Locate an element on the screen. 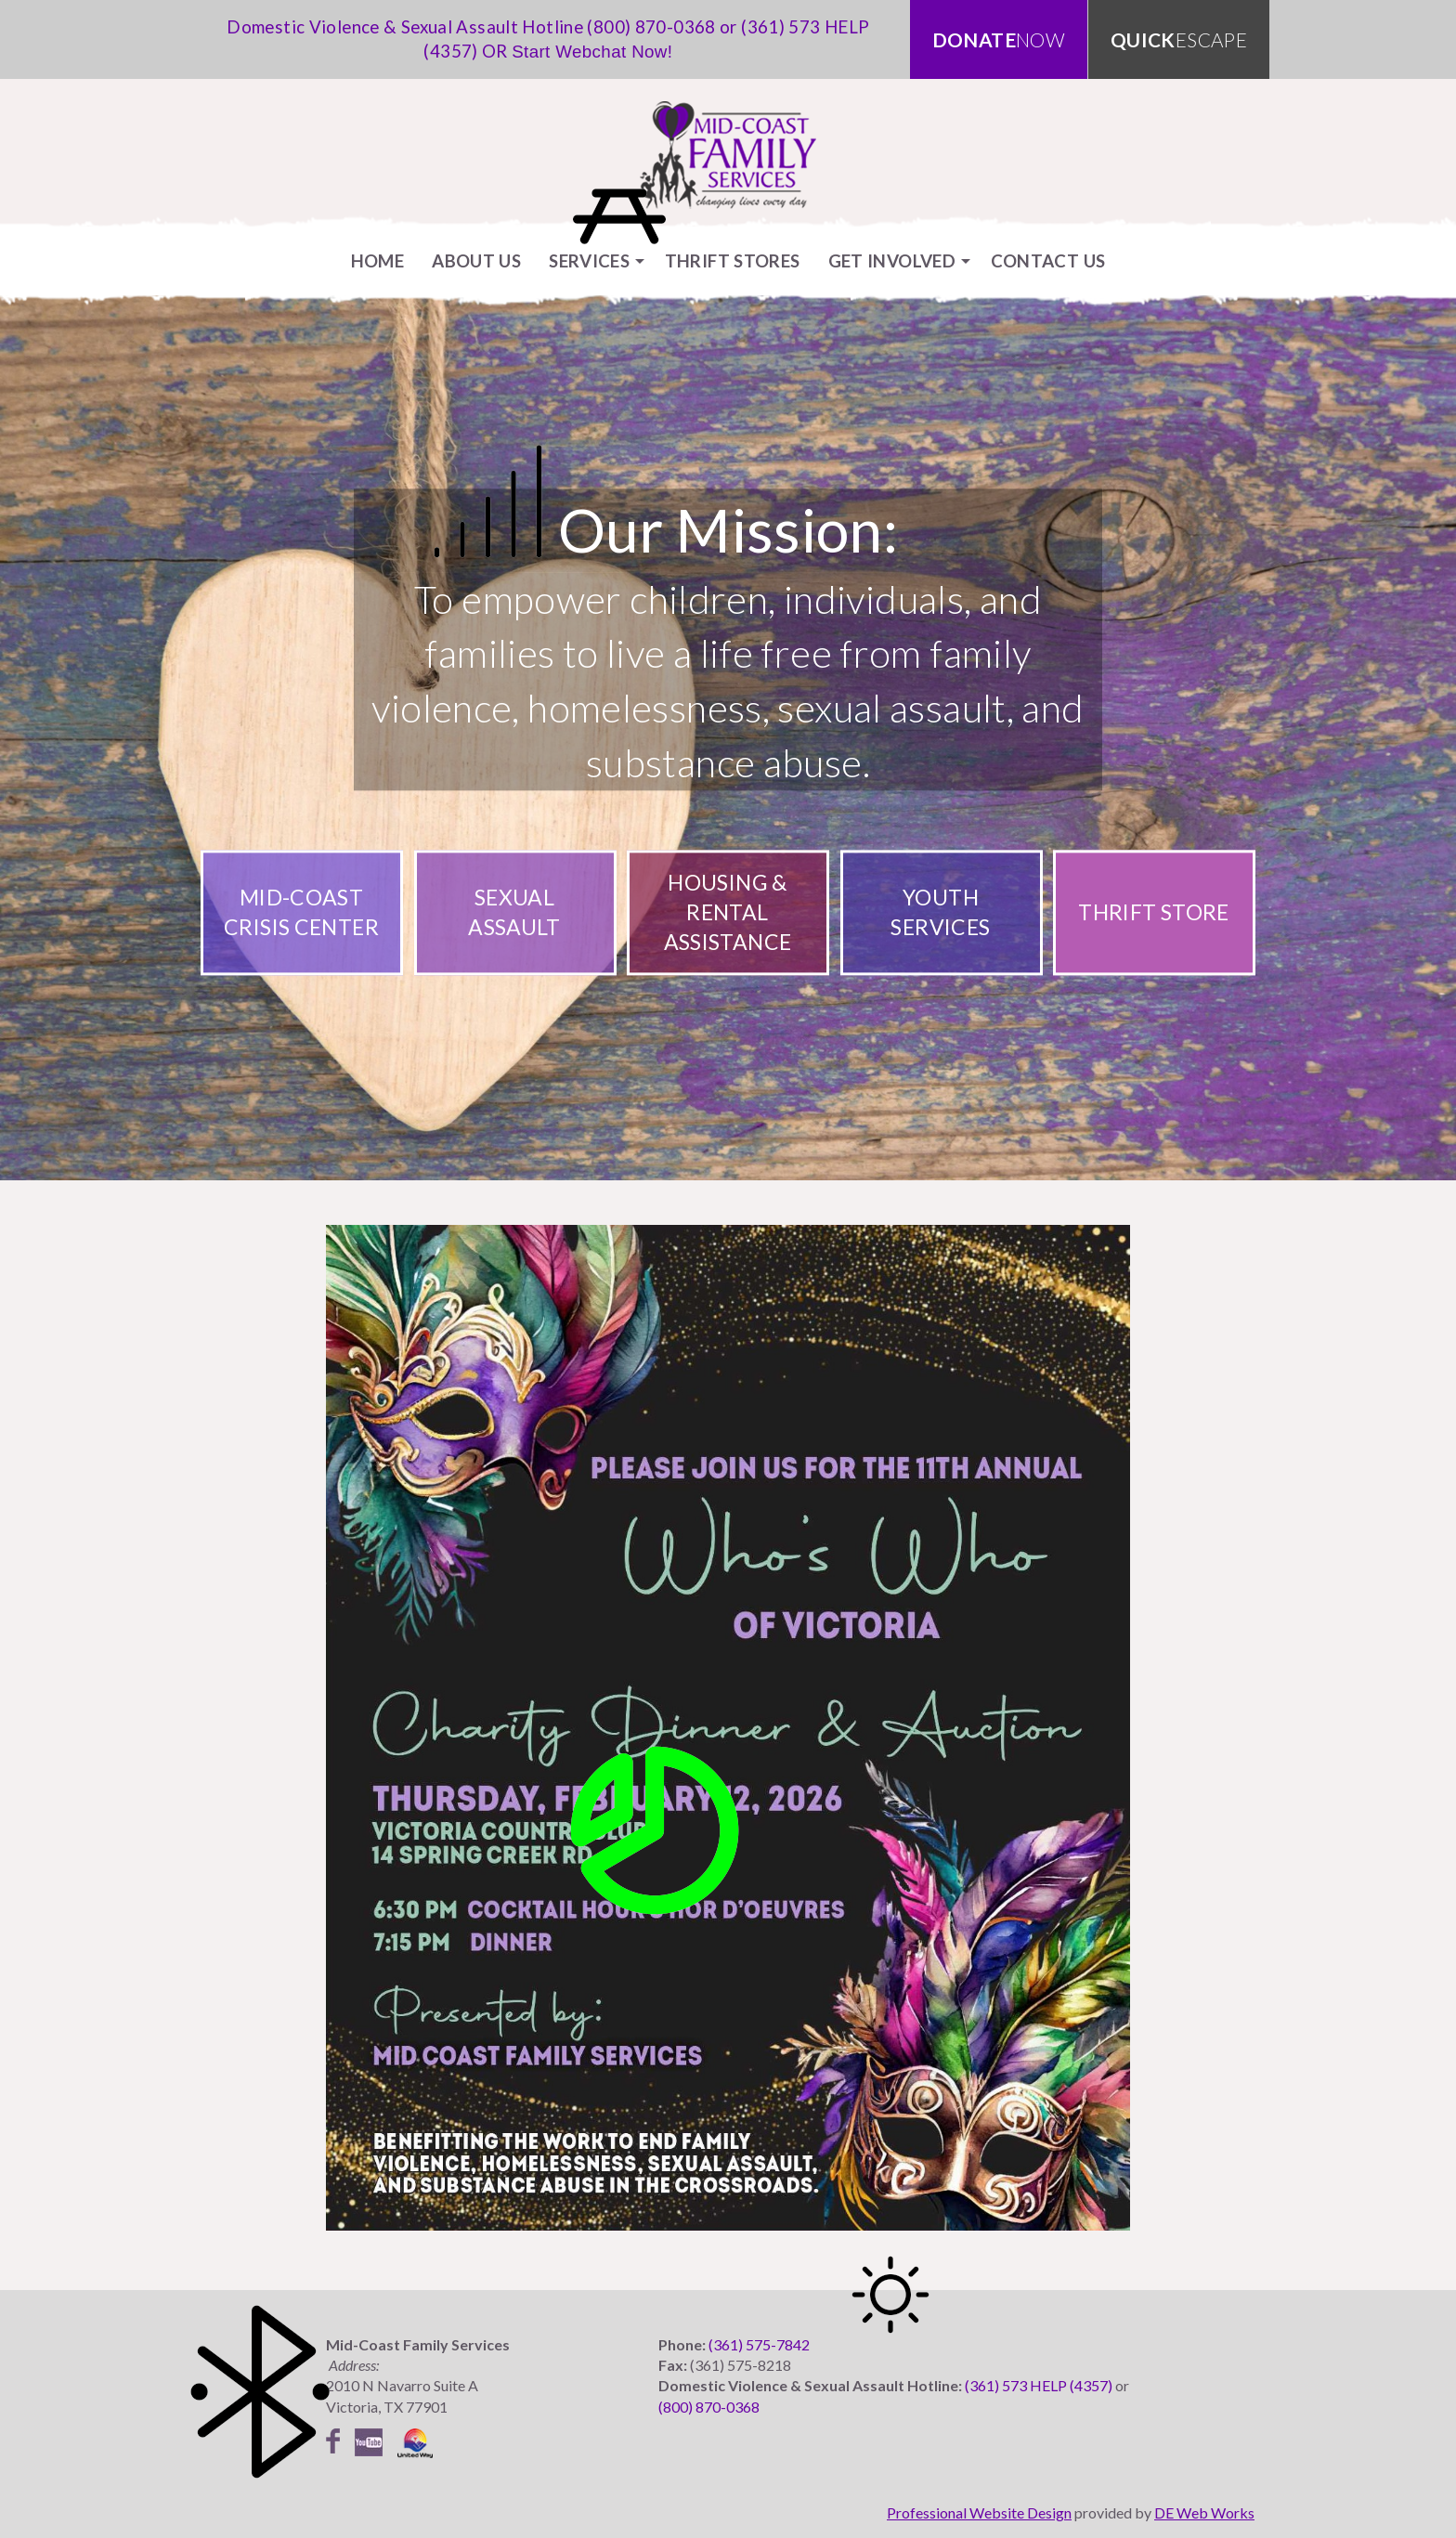 The width and height of the screenshot is (1456, 2538). switch to light mode is located at coordinates (890, 2295).